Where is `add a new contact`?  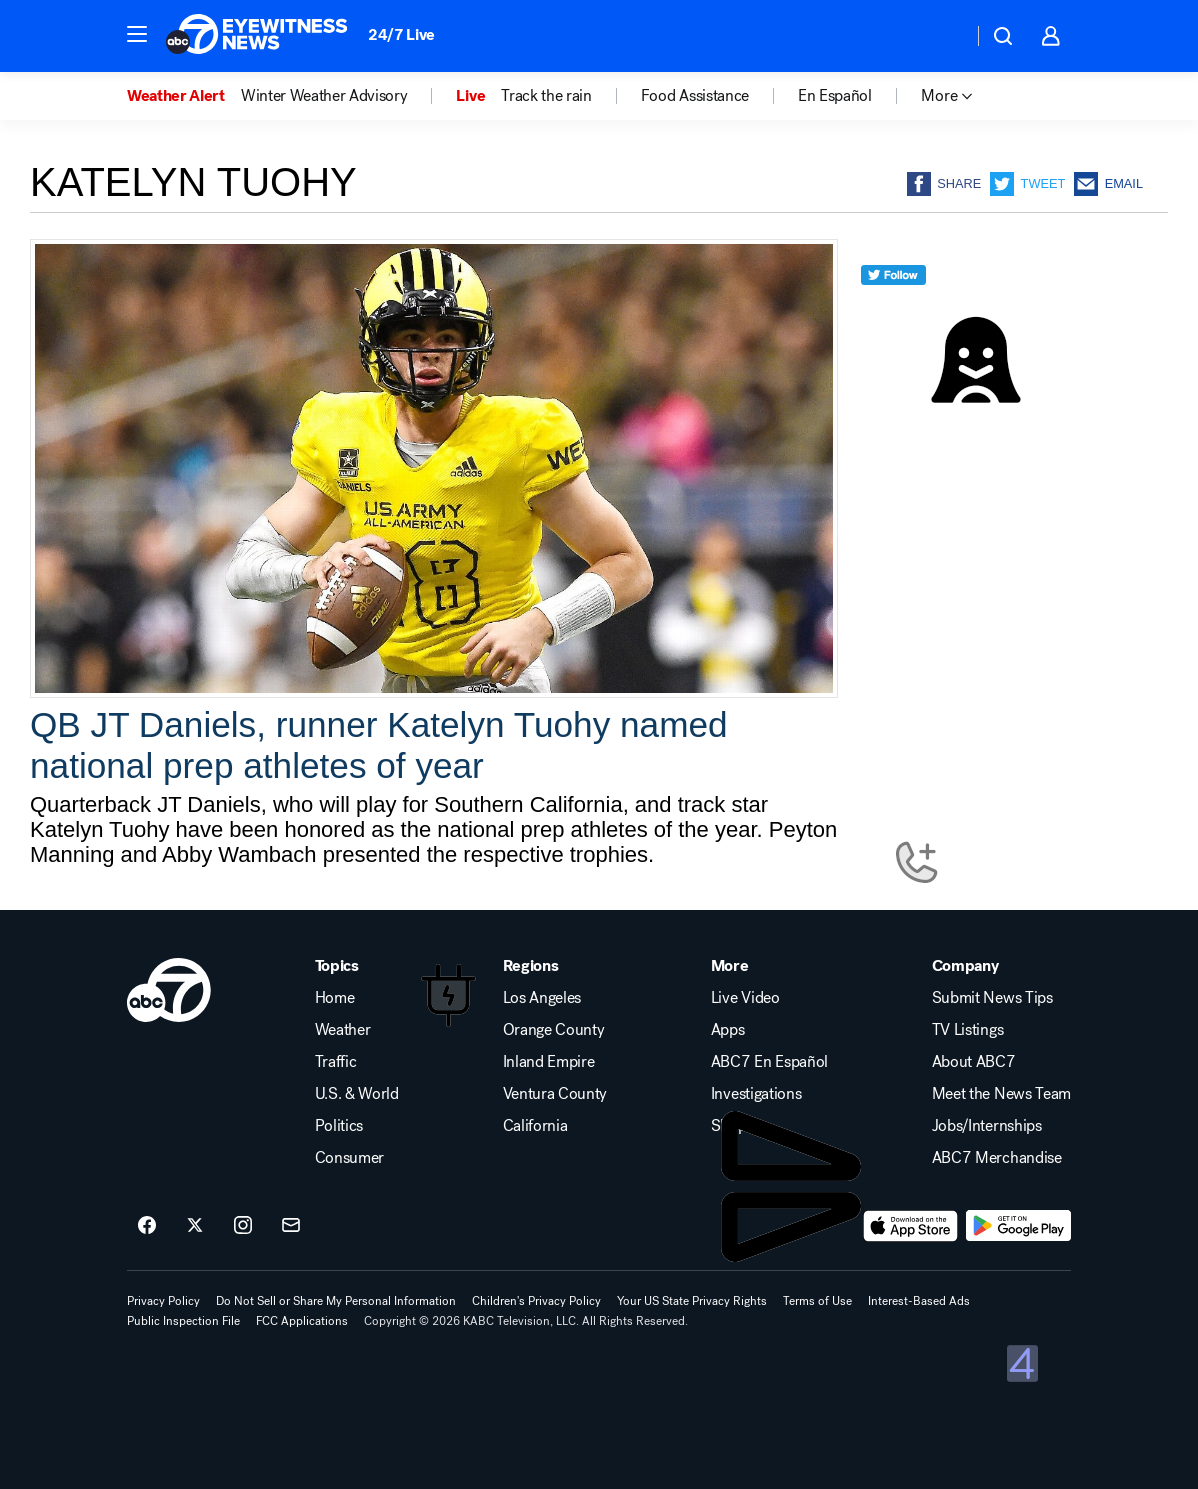 add a new contact is located at coordinates (917, 861).